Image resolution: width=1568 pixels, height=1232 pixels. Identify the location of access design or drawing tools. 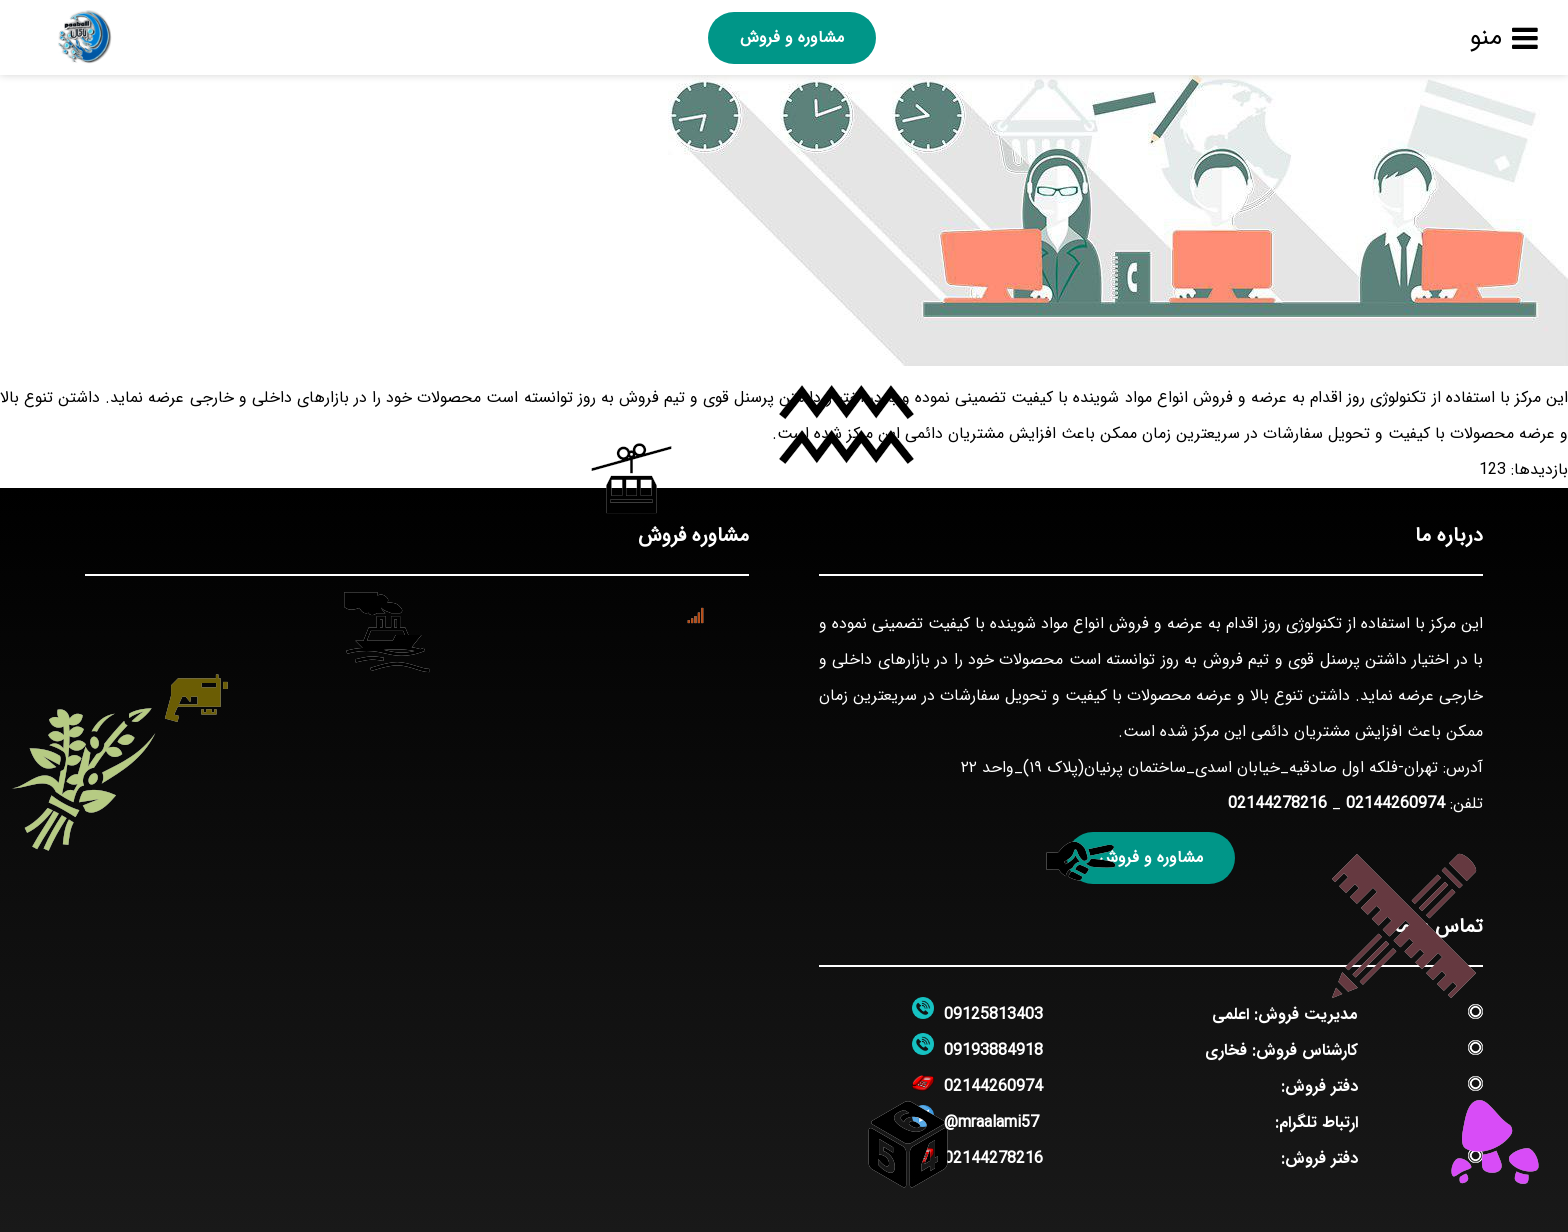
(1404, 926).